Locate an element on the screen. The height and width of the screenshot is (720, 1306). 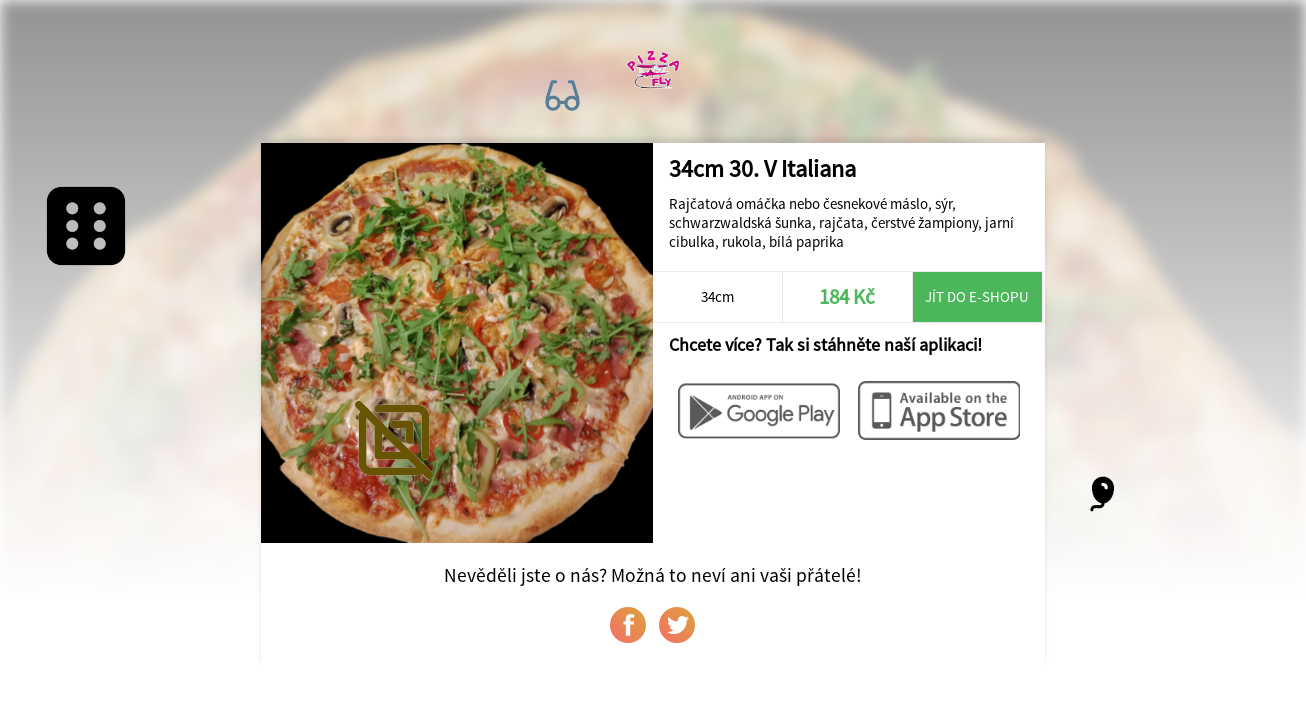
view or access reading mode is located at coordinates (562, 95).